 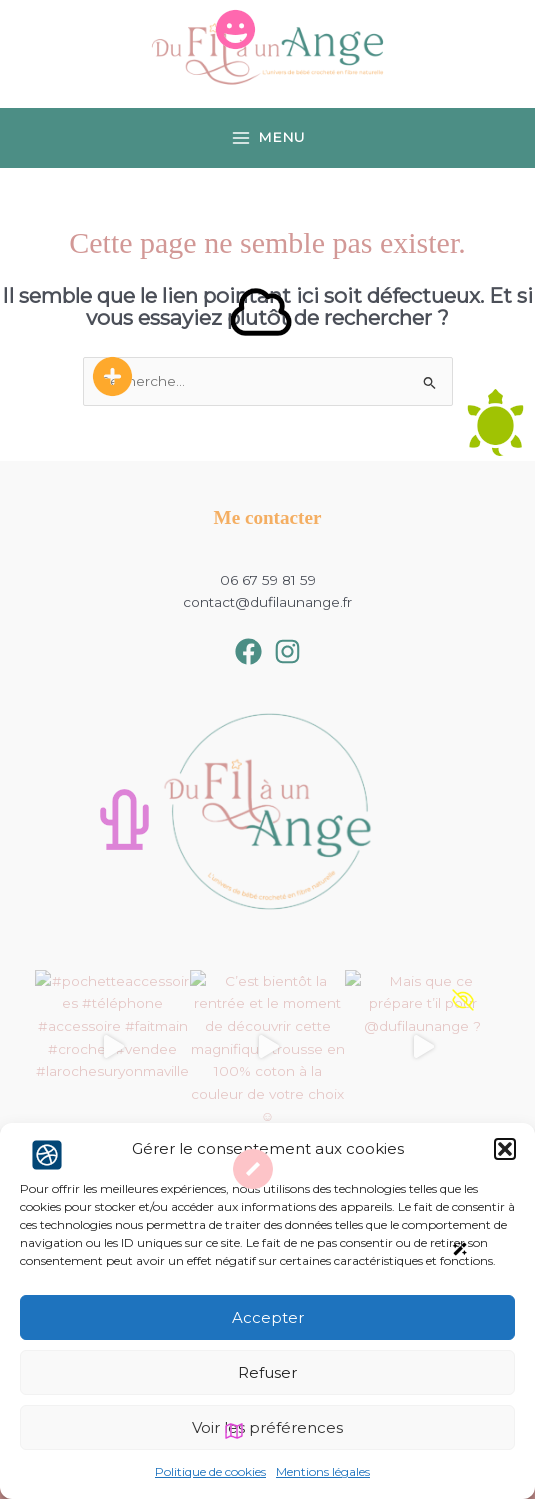 What do you see at coordinates (253, 1169) in the screenshot?
I see `access compass or navigation features` at bounding box center [253, 1169].